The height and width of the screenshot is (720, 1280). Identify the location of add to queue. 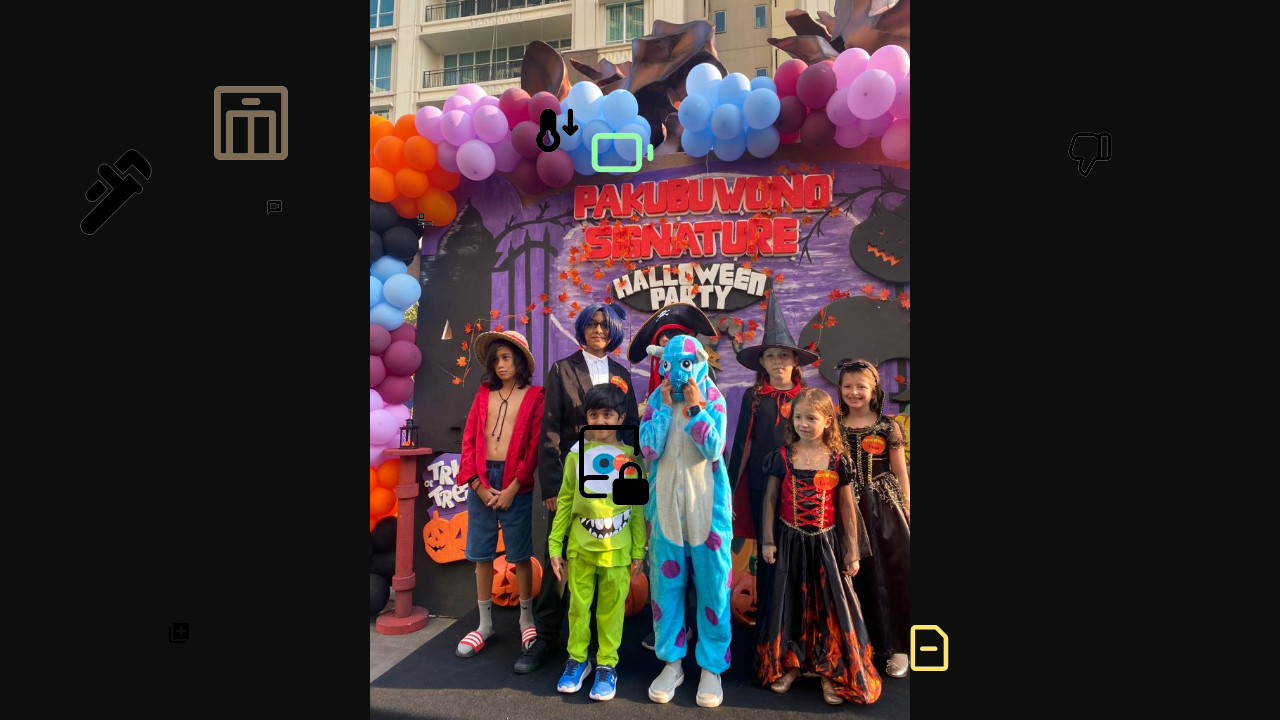
(179, 633).